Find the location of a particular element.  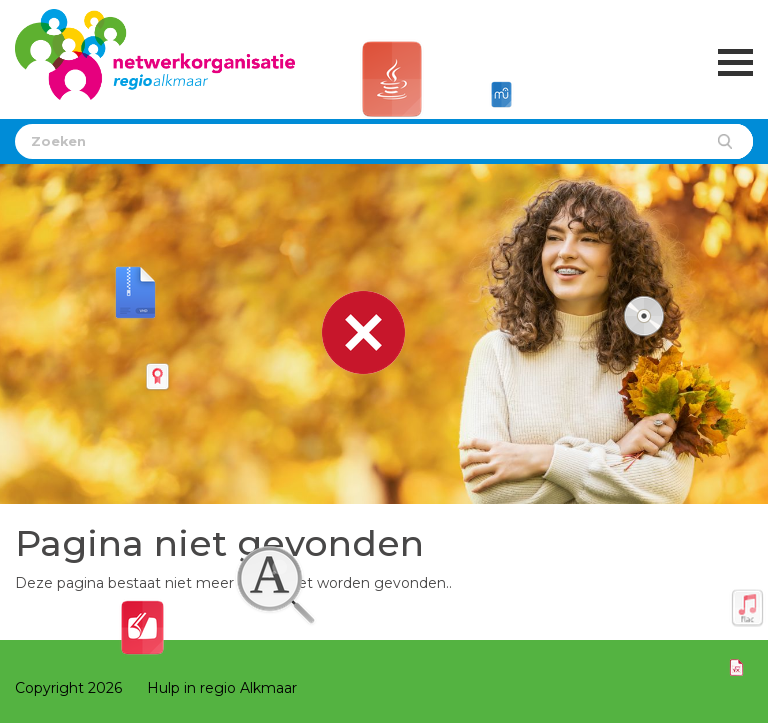

stop or cancel a running process is located at coordinates (363, 332).